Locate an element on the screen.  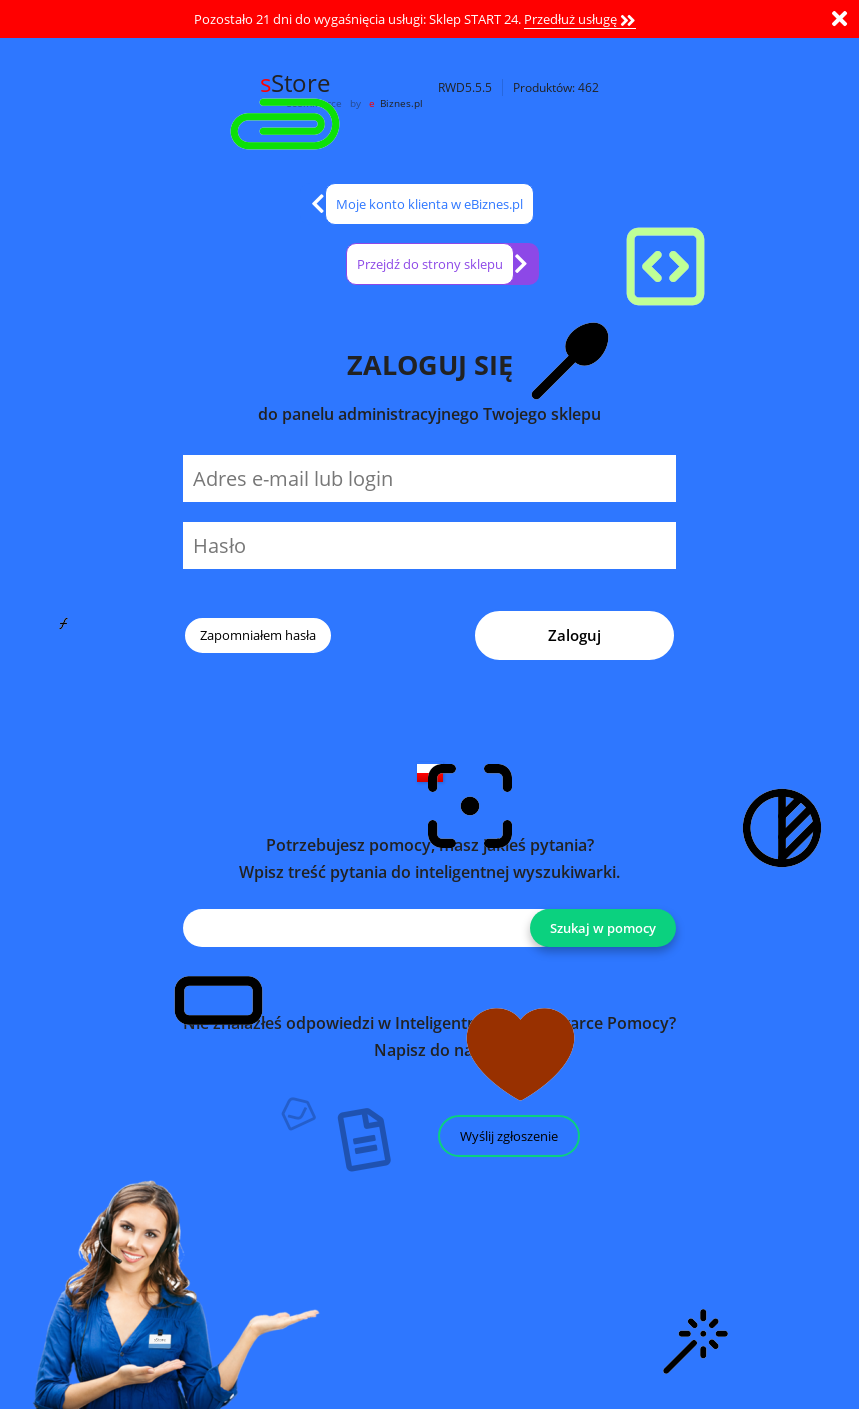
attach a file to your message is located at coordinates (285, 124).